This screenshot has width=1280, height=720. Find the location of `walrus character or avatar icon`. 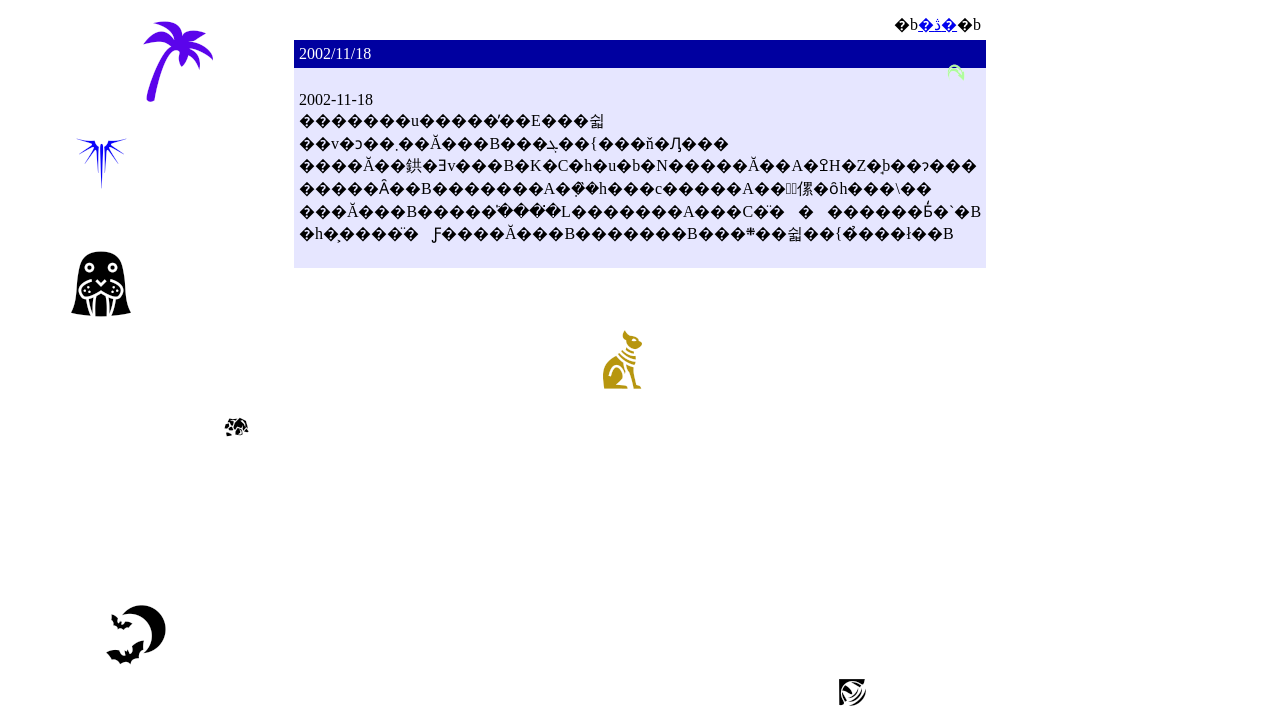

walrus character or avatar icon is located at coordinates (101, 284).